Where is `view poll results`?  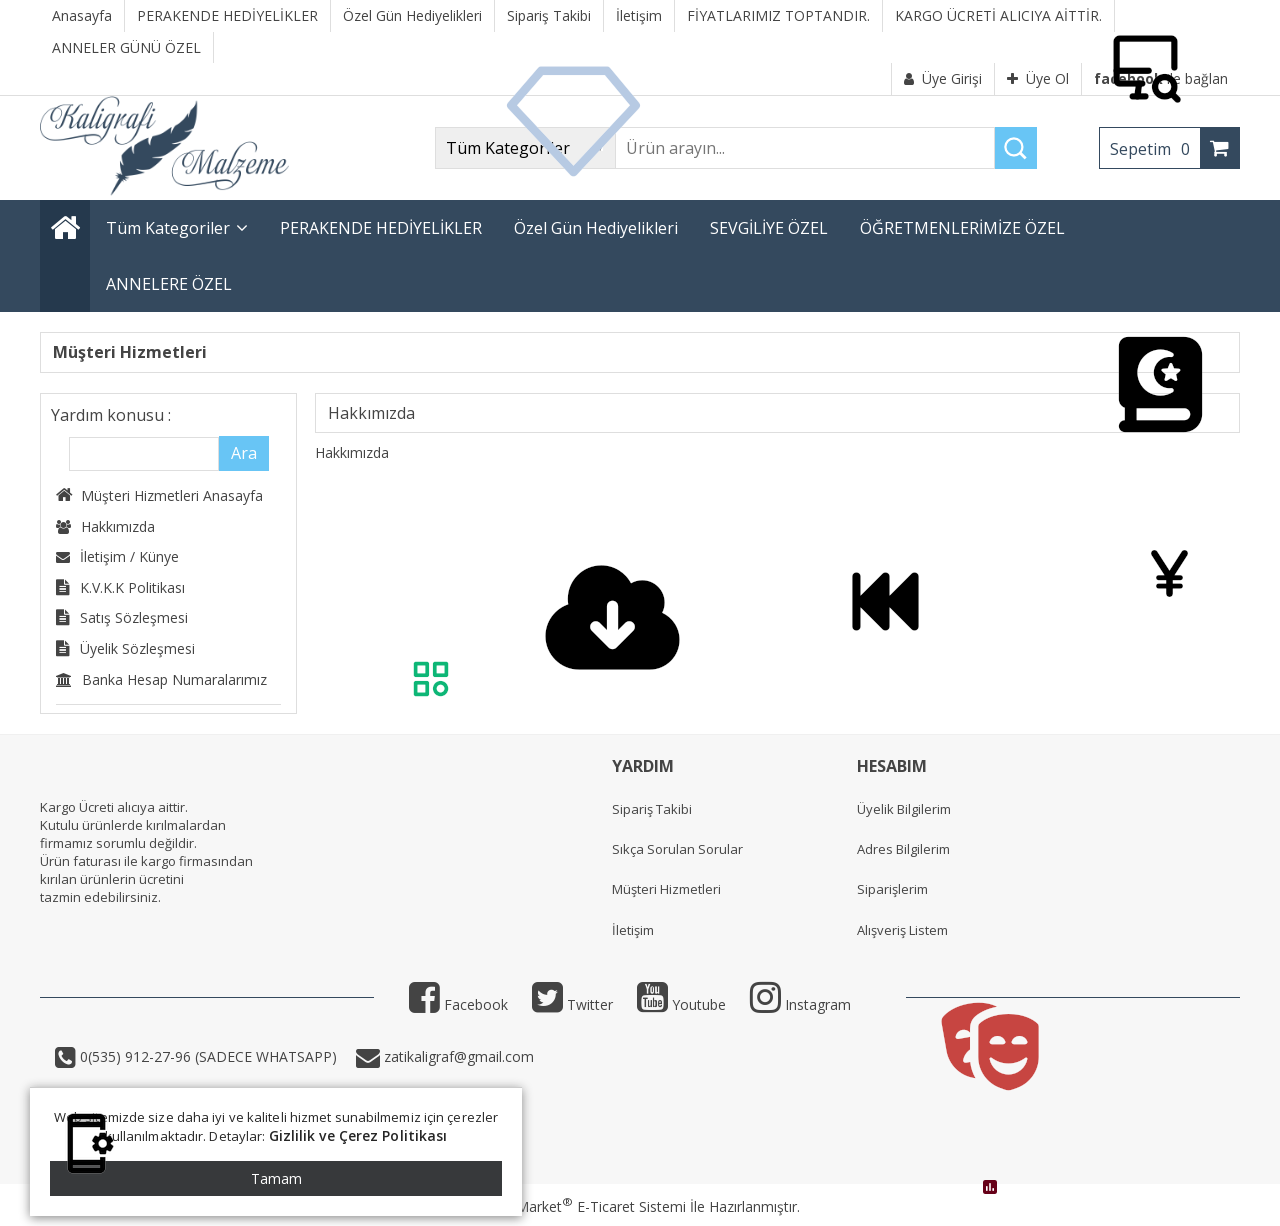
view poll results is located at coordinates (990, 1187).